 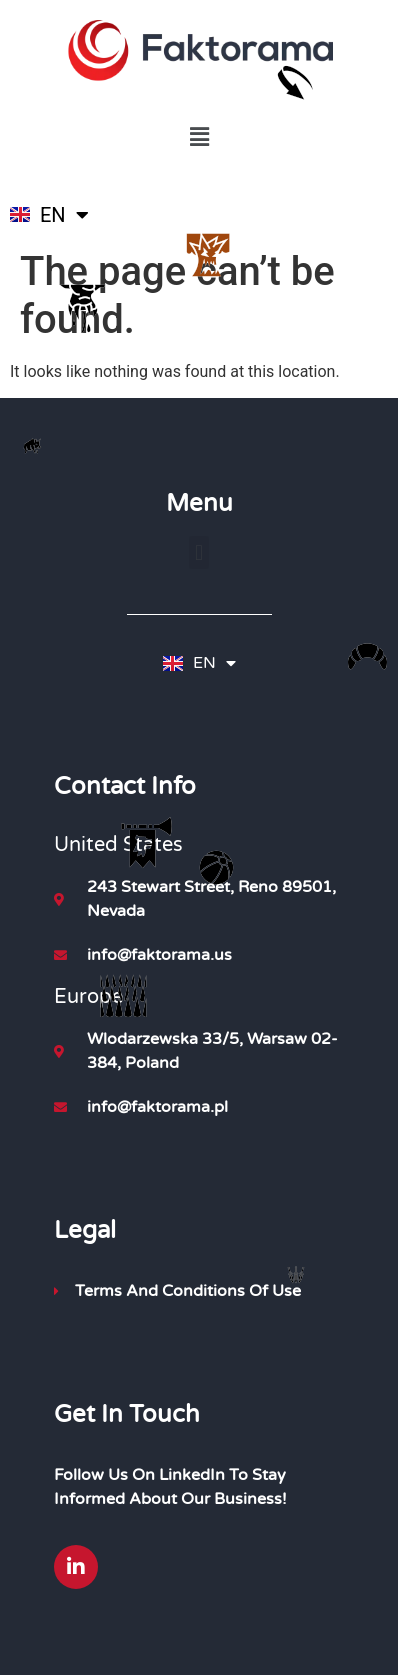 What do you see at coordinates (32, 445) in the screenshot?
I see `select boar character or unit in game` at bounding box center [32, 445].